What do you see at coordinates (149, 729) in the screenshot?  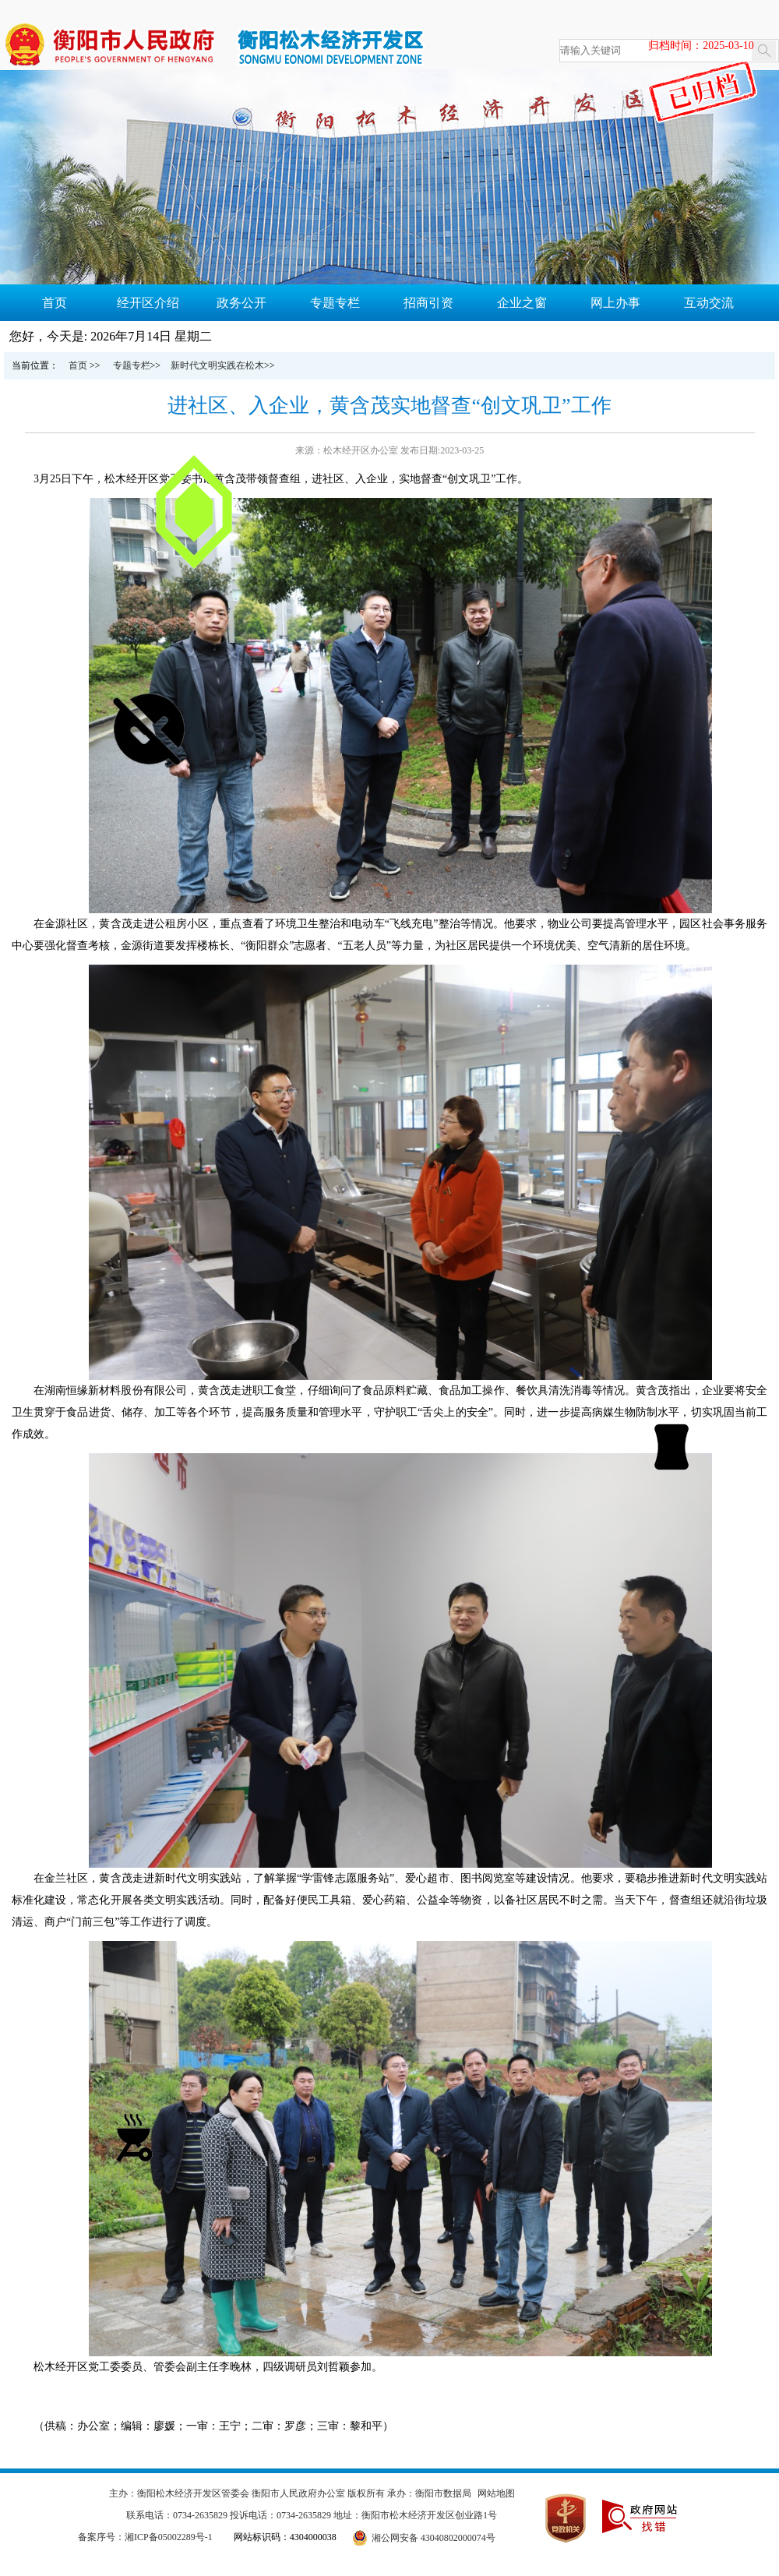 I see `indicates content is unpublished or hidden from public view` at bounding box center [149, 729].